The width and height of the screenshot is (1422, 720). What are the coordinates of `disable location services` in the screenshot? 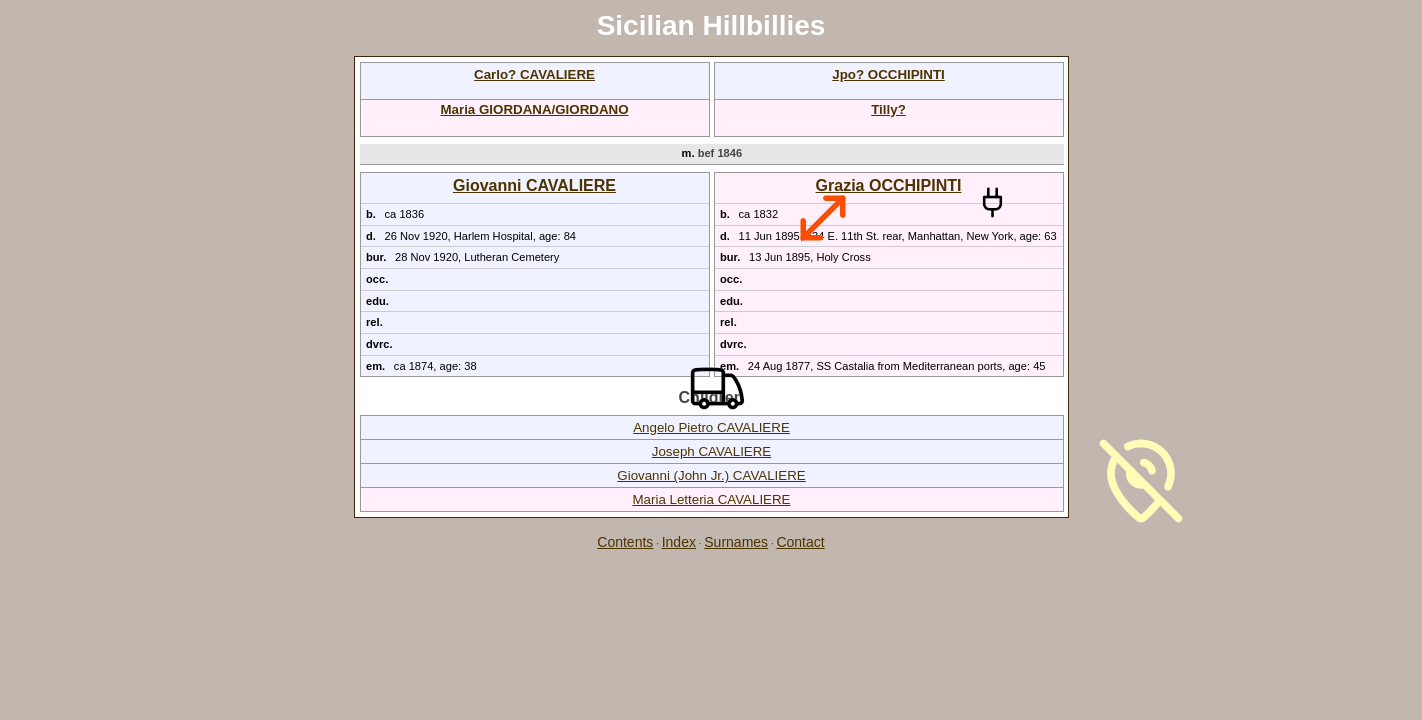 It's located at (1141, 481).